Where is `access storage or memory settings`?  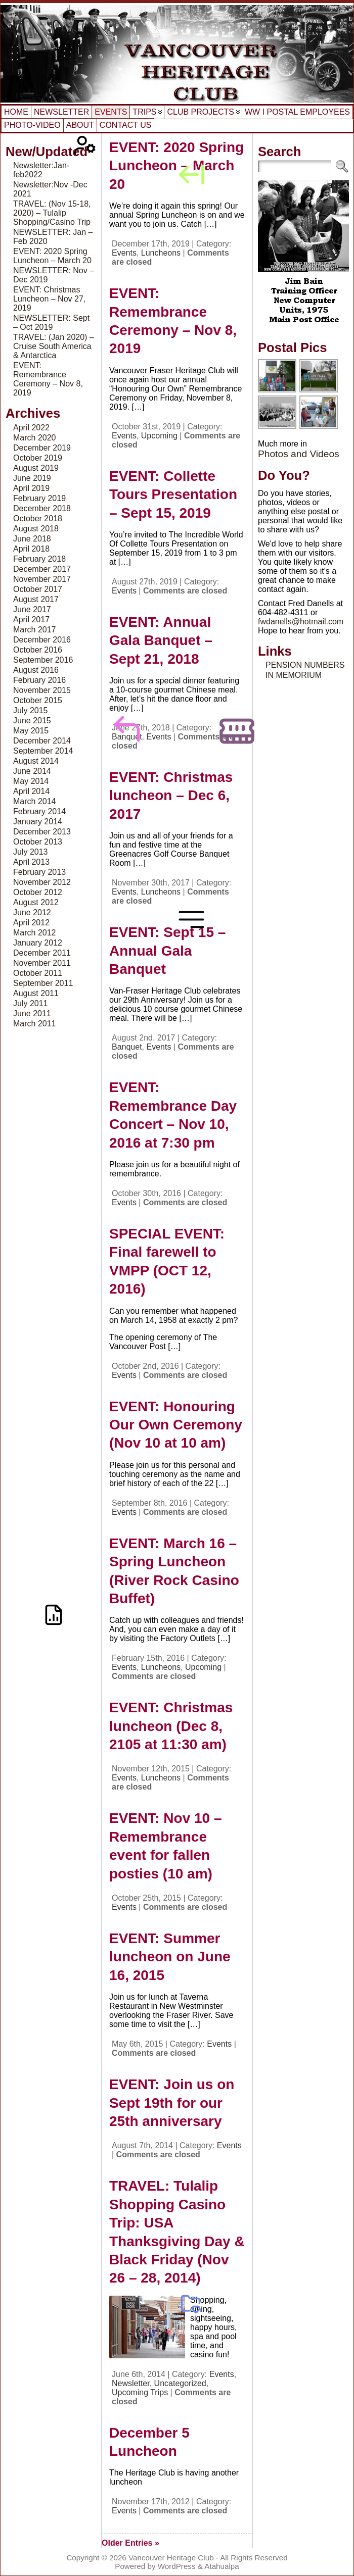 access storage or memory settings is located at coordinates (237, 731).